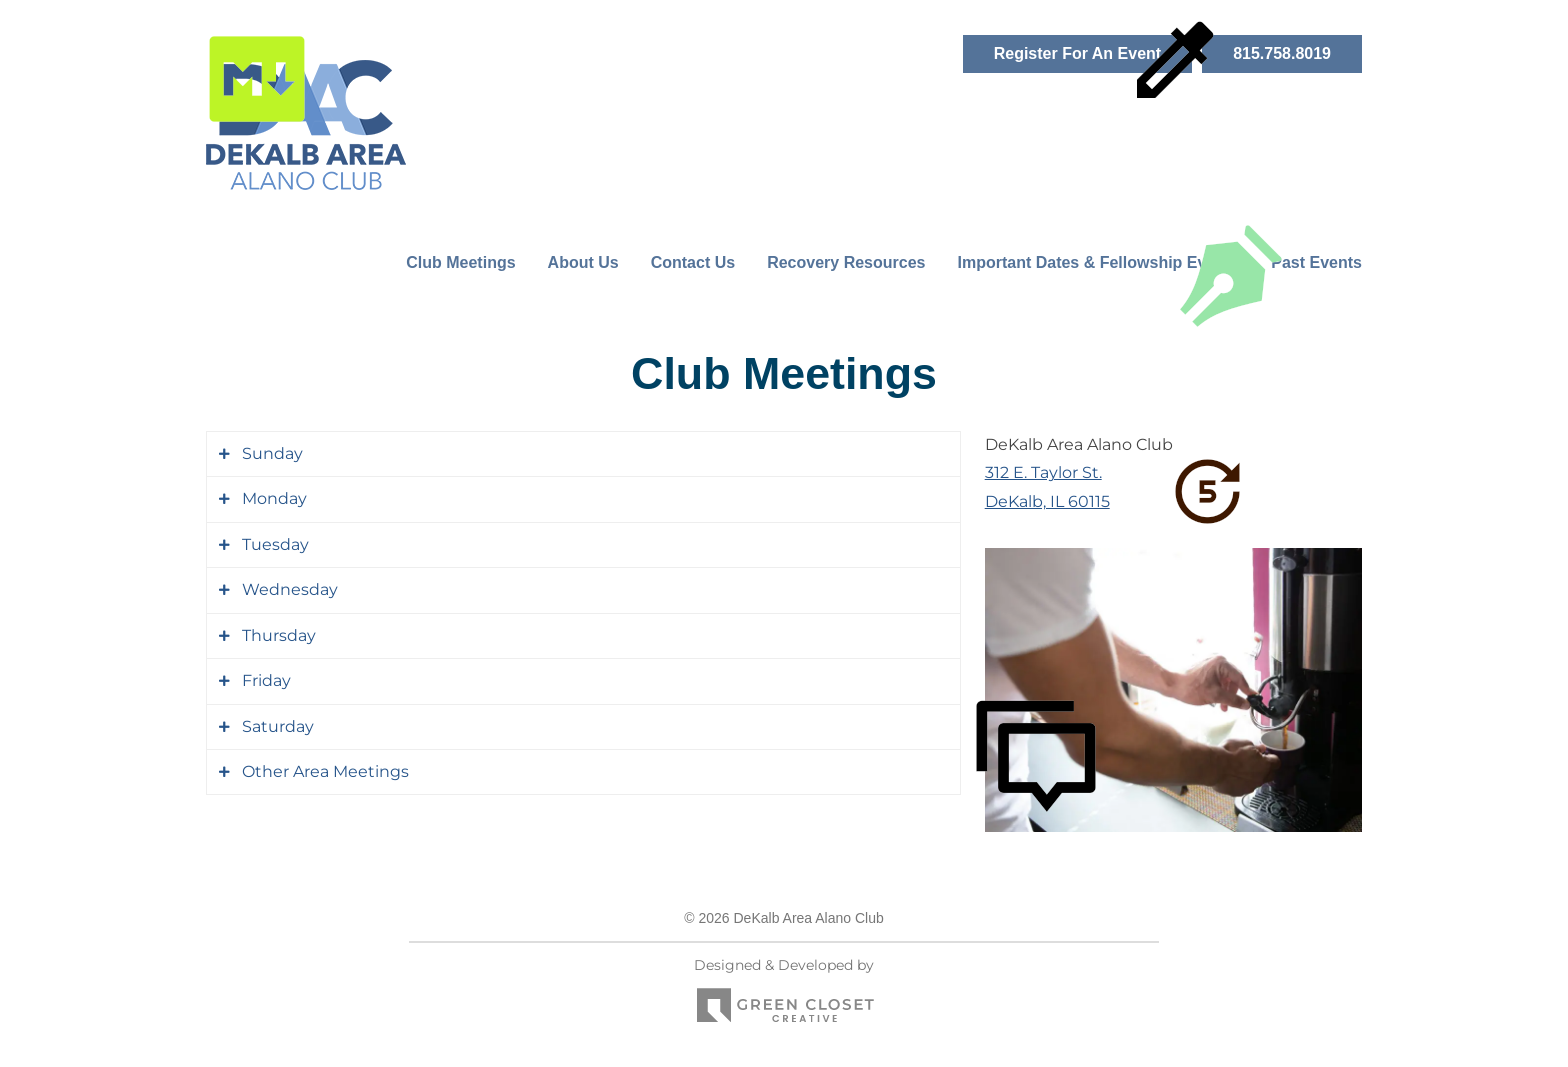  What do you see at coordinates (1227, 275) in the screenshot?
I see `access drawing or illustration tools` at bounding box center [1227, 275].